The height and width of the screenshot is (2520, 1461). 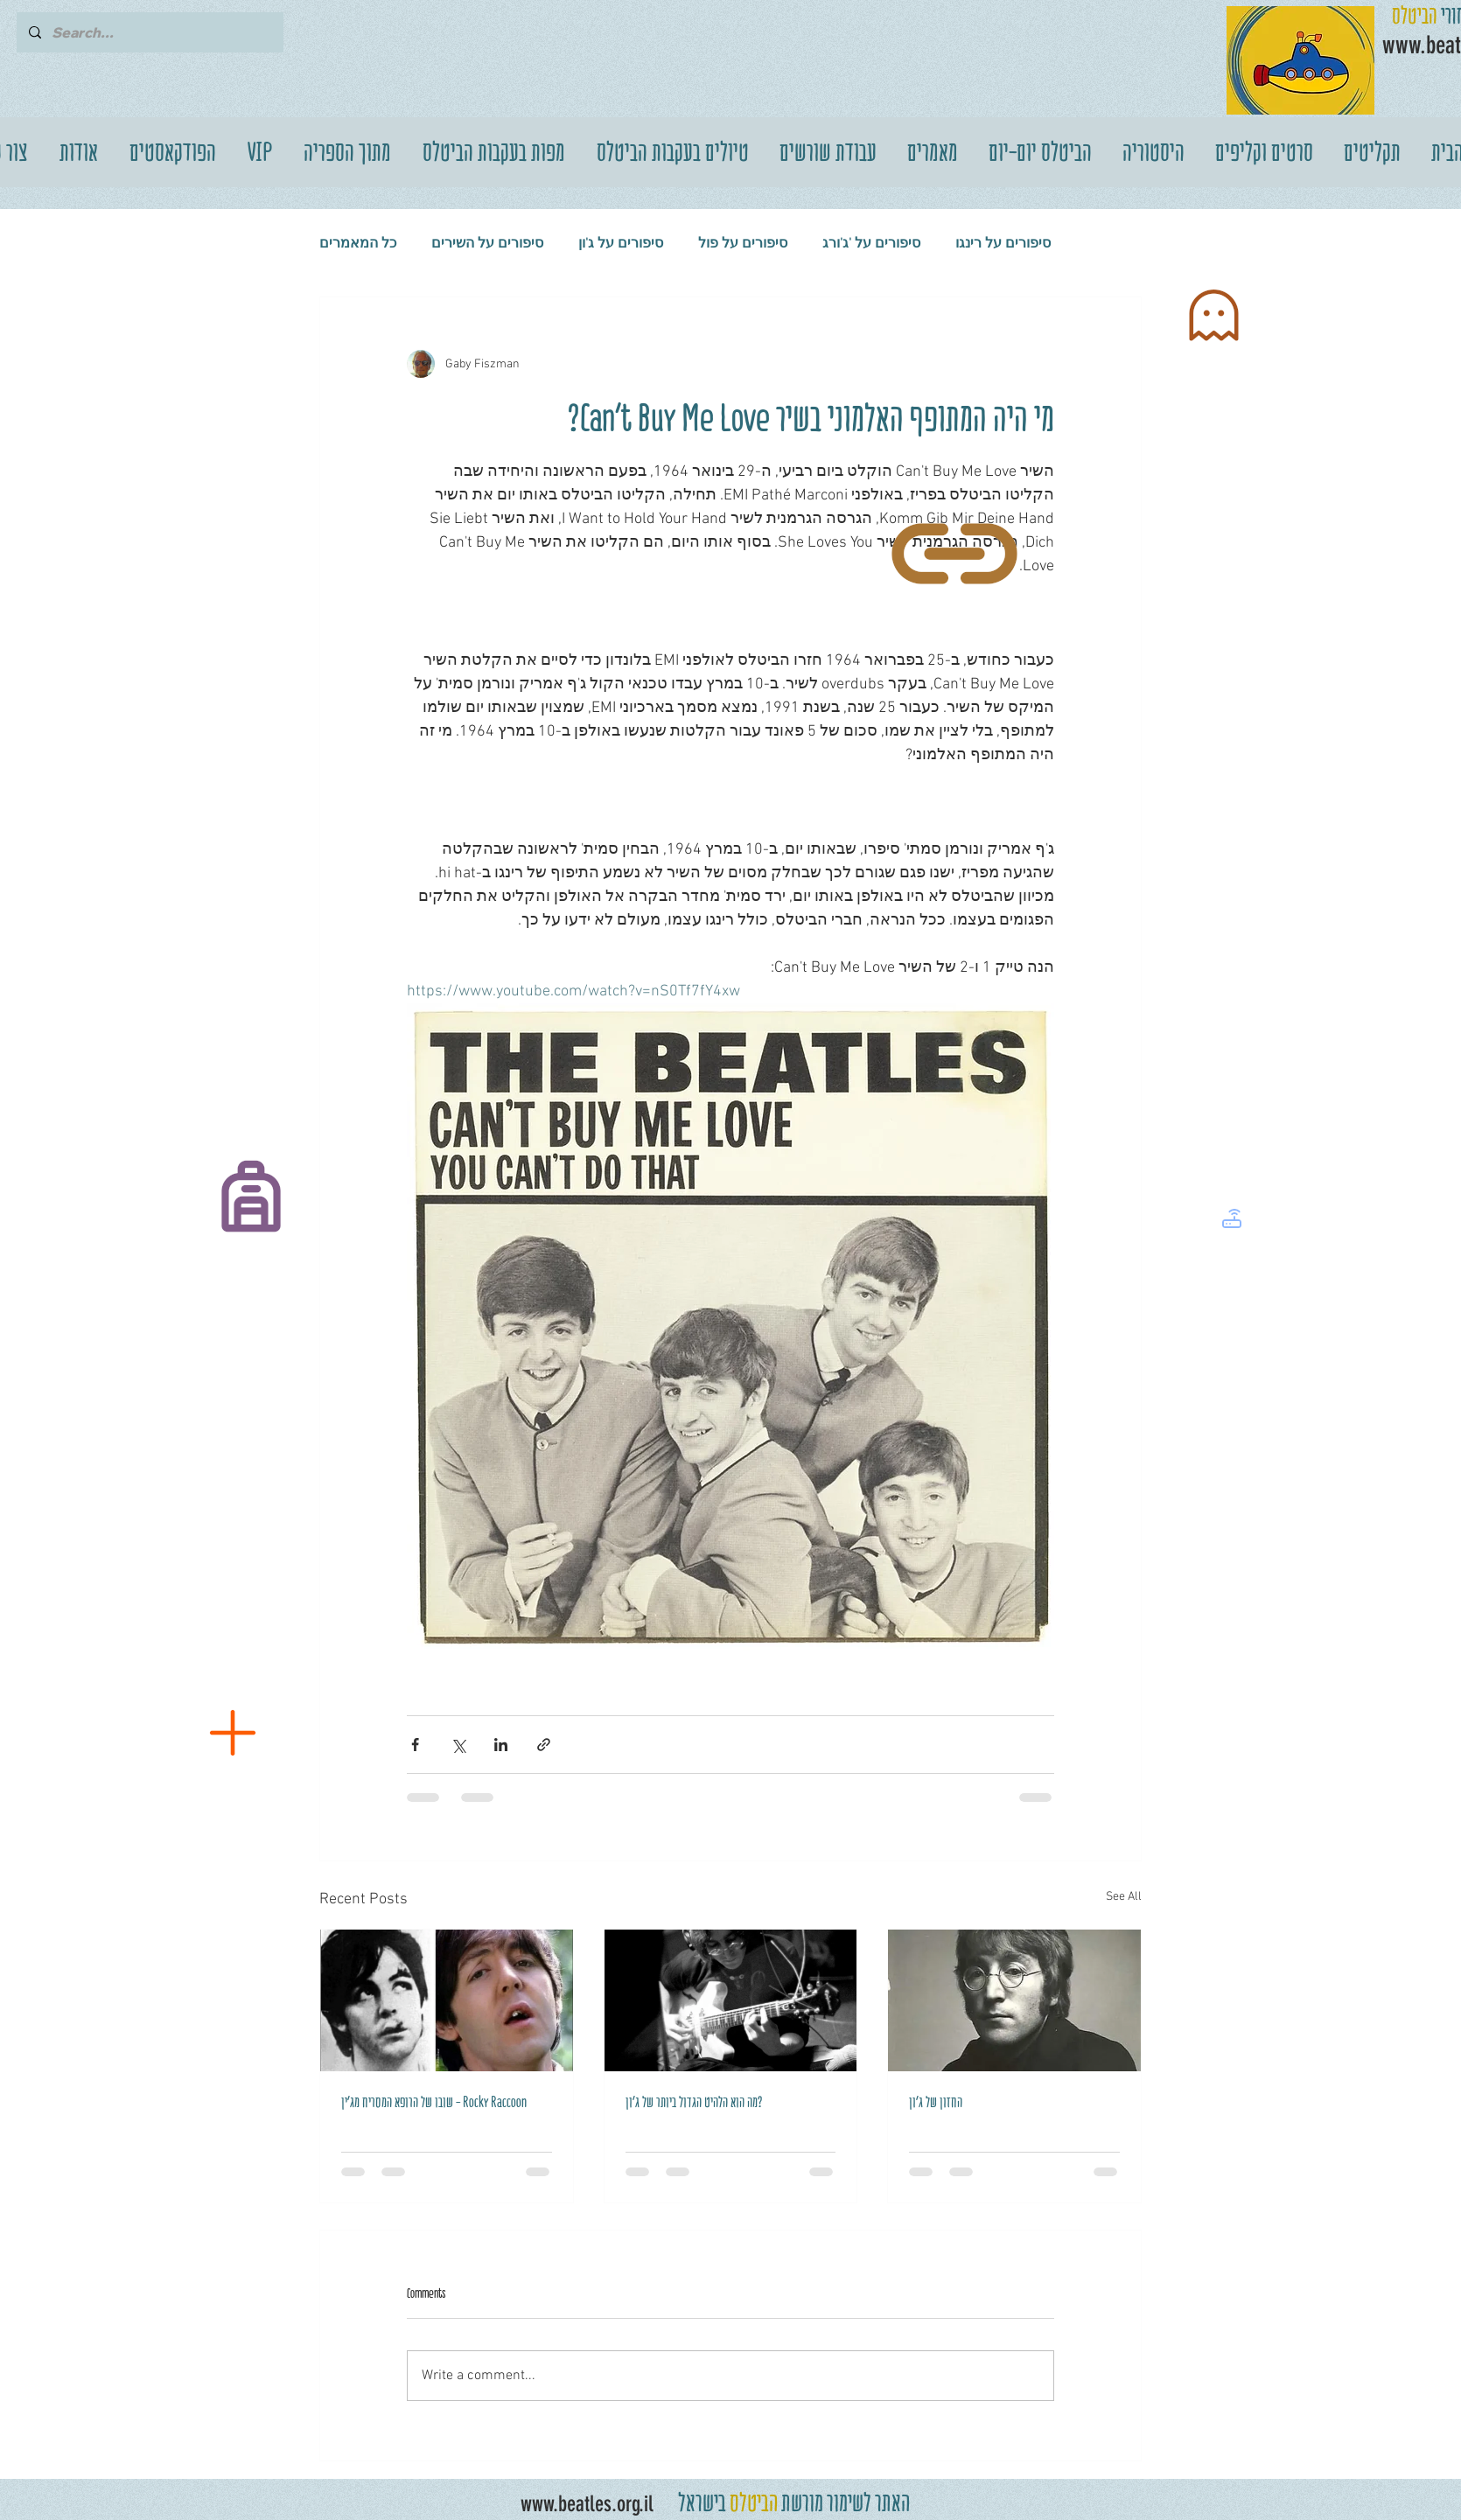 I want to click on copy link to clipboard, so click(x=954, y=554).